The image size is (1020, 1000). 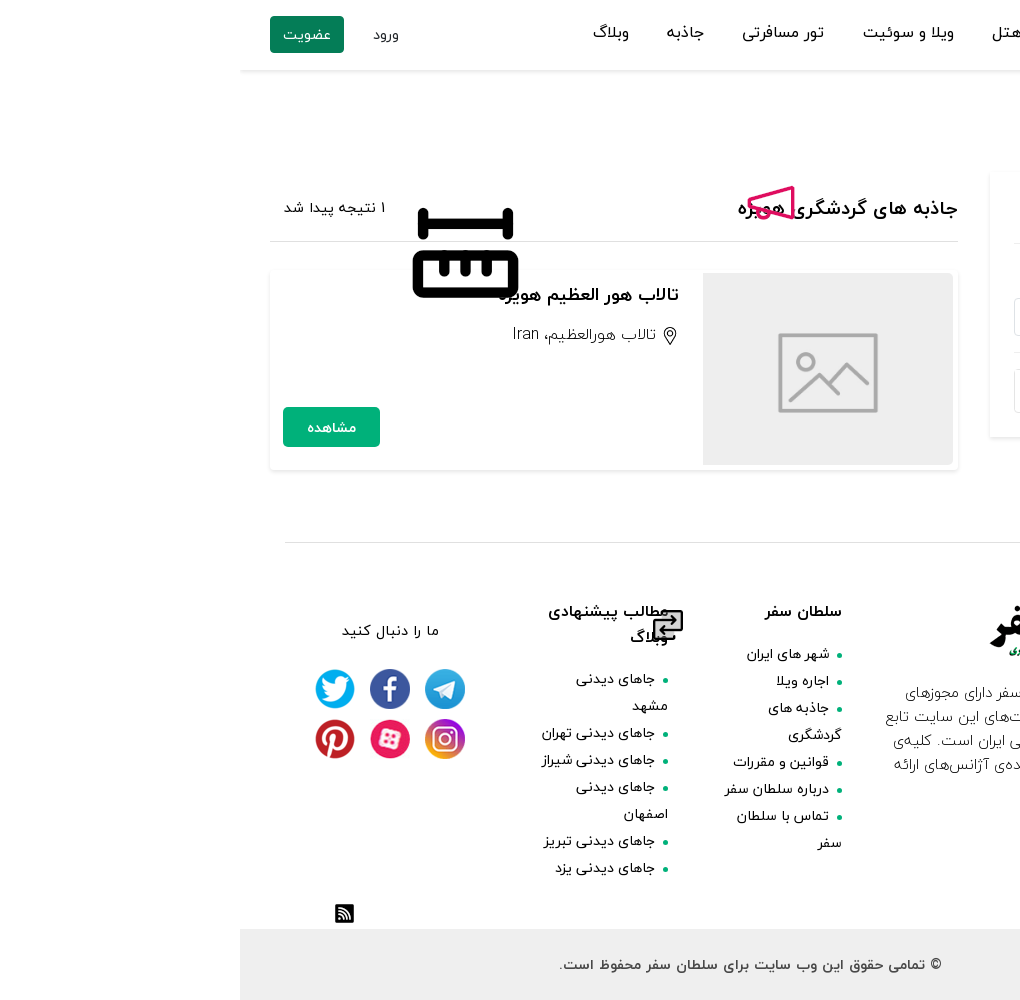 I want to click on subscribe to RSS feed, so click(x=344, y=913).